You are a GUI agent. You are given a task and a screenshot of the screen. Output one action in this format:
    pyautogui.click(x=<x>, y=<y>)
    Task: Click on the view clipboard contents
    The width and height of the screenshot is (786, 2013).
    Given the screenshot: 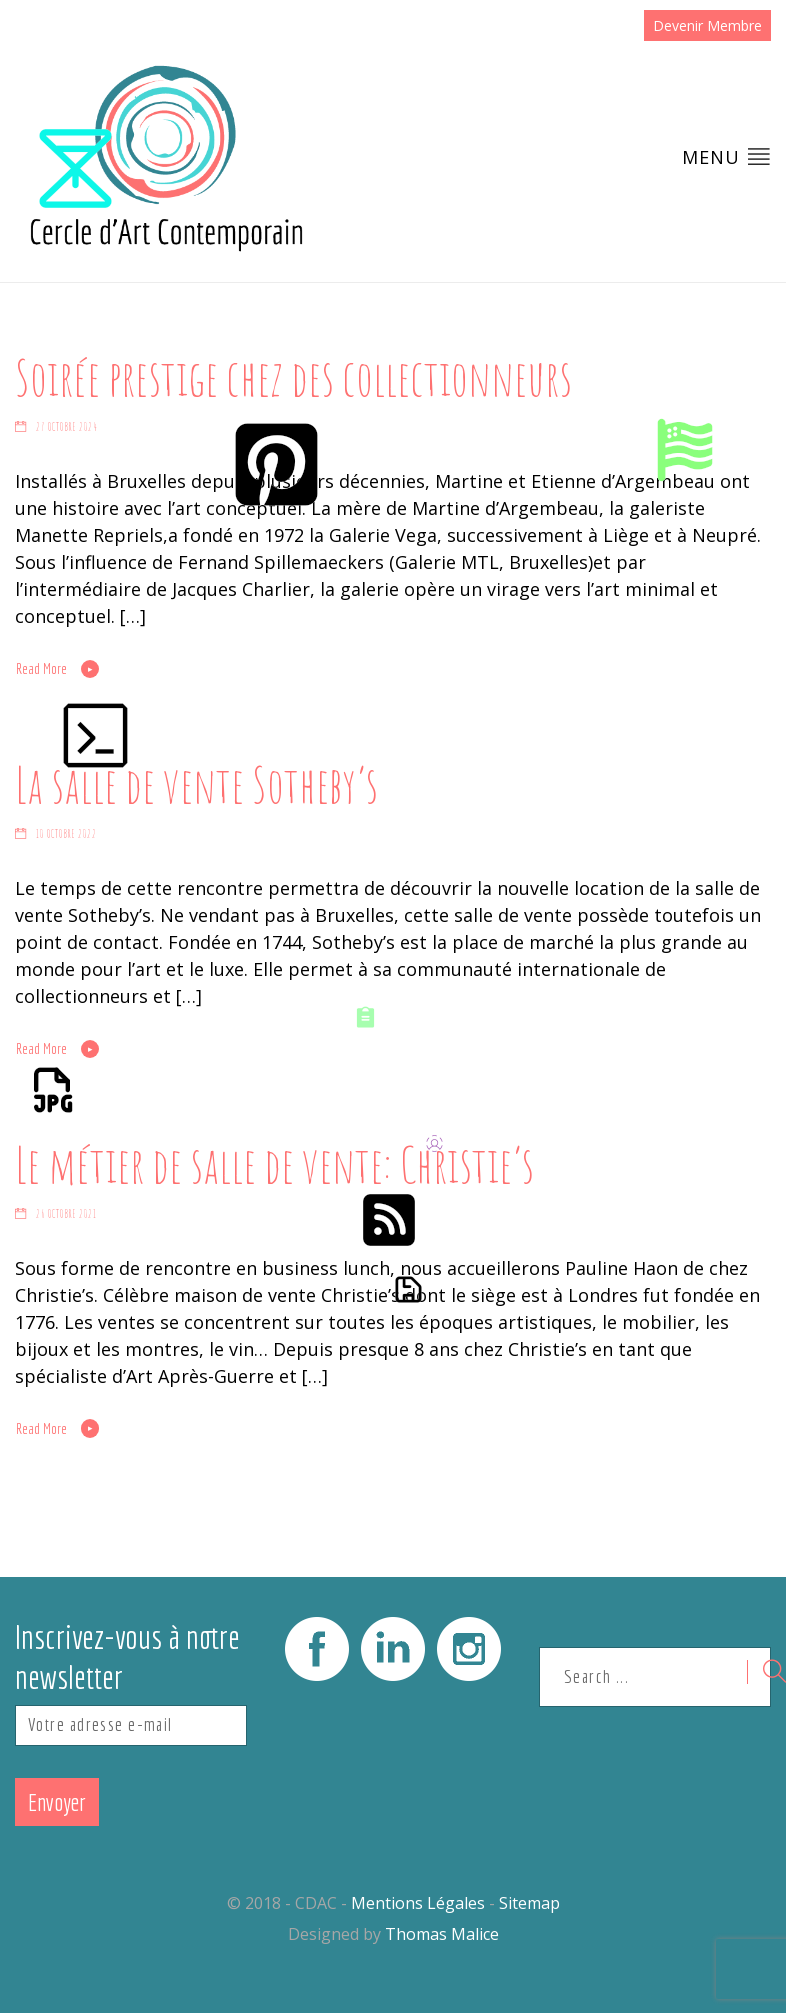 What is the action you would take?
    pyautogui.click(x=365, y=1017)
    